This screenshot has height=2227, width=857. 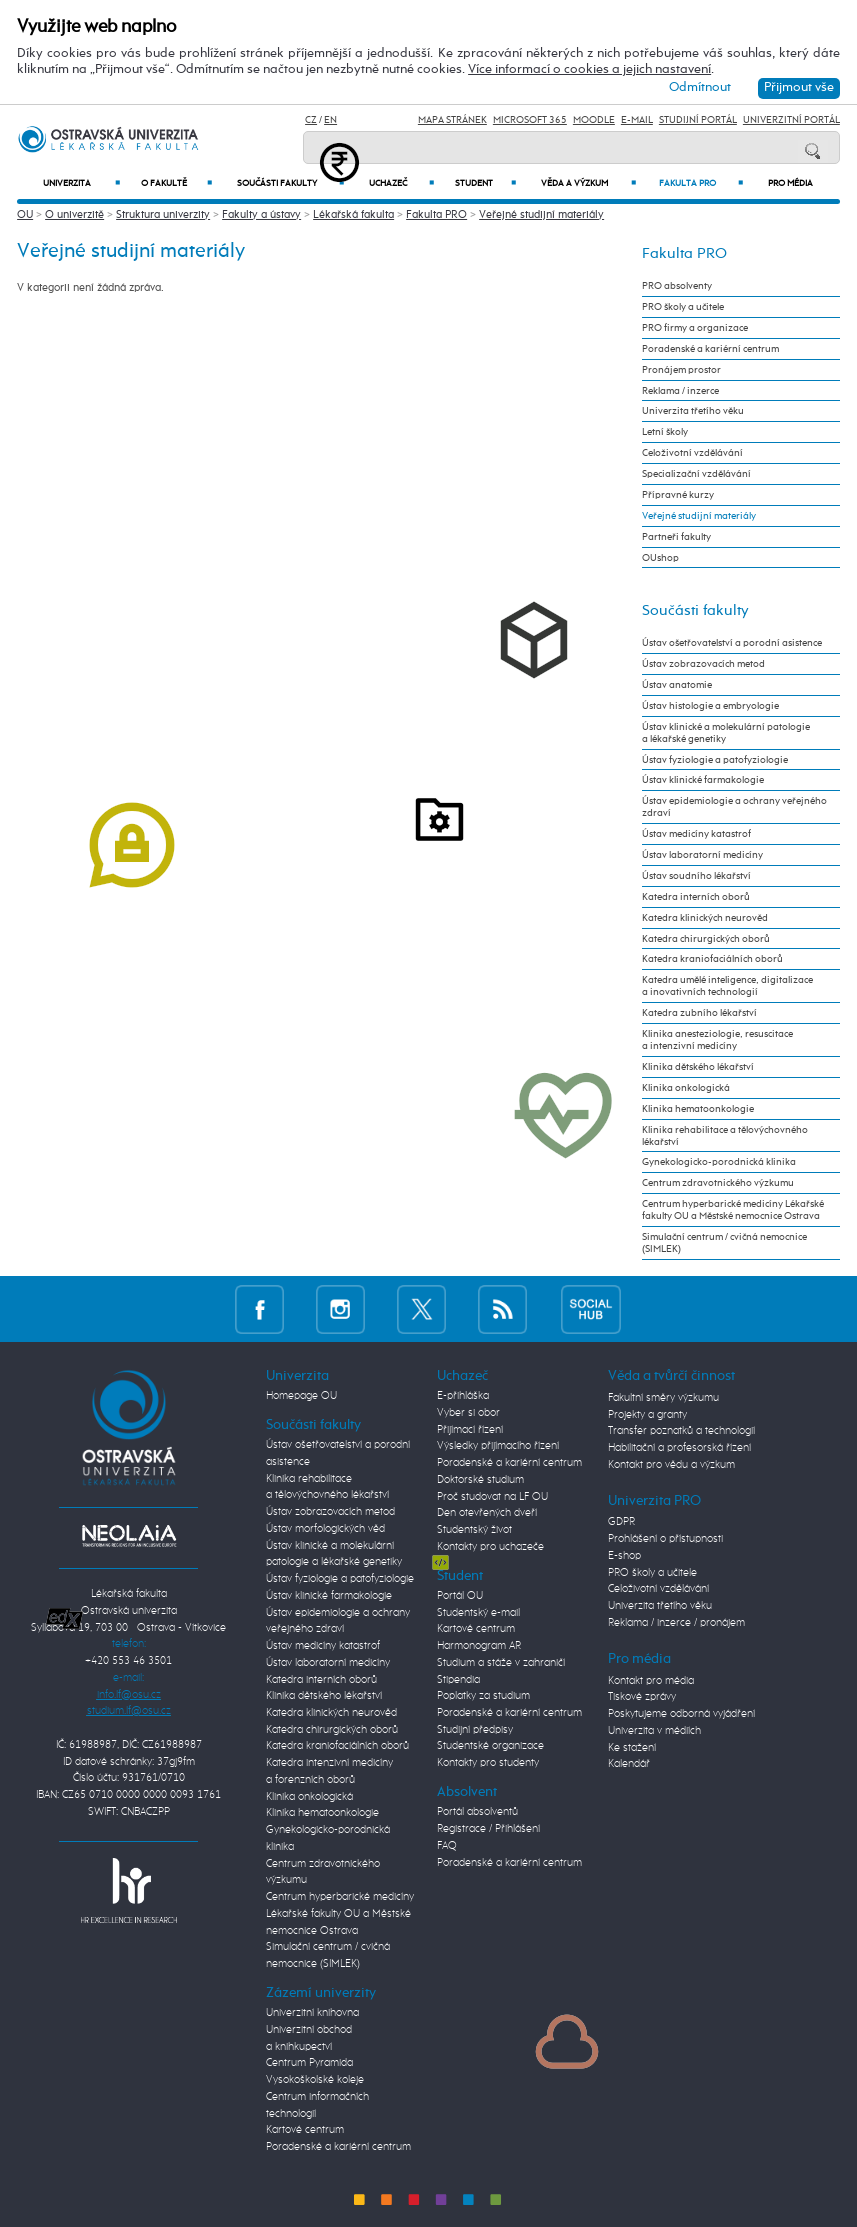 I want to click on view balance or payment amount in rupees, so click(x=339, y=162).